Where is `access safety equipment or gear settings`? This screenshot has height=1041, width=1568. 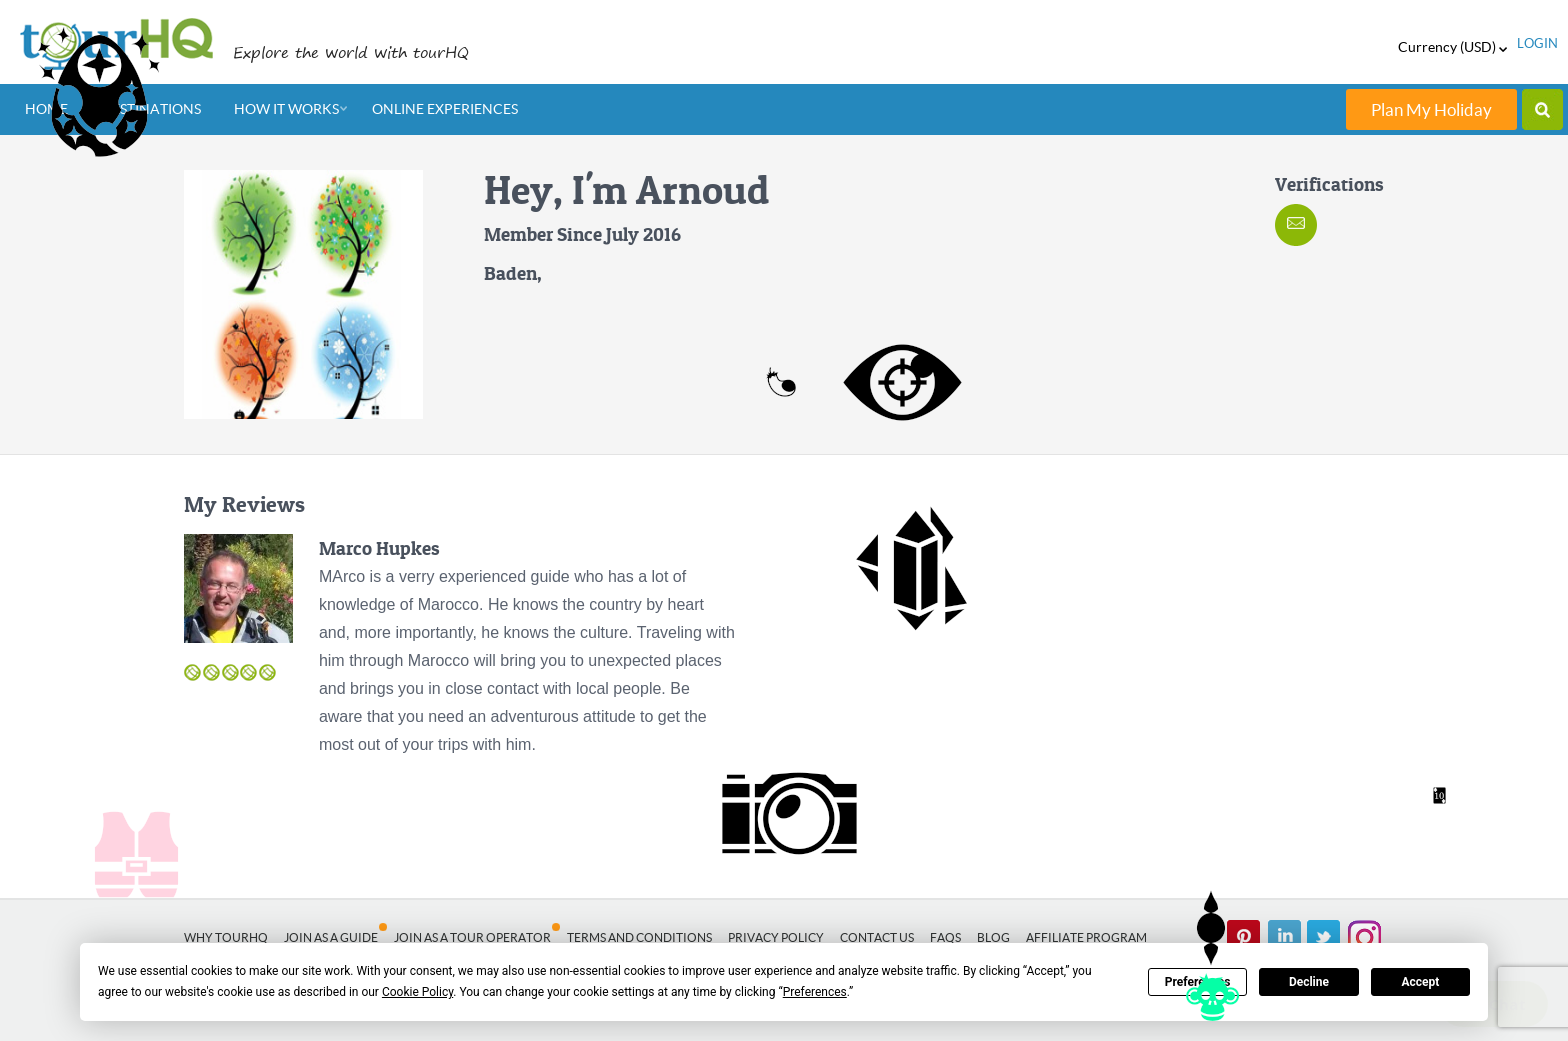
access safety equipment or gear settings is located at coordinates (136, 854).